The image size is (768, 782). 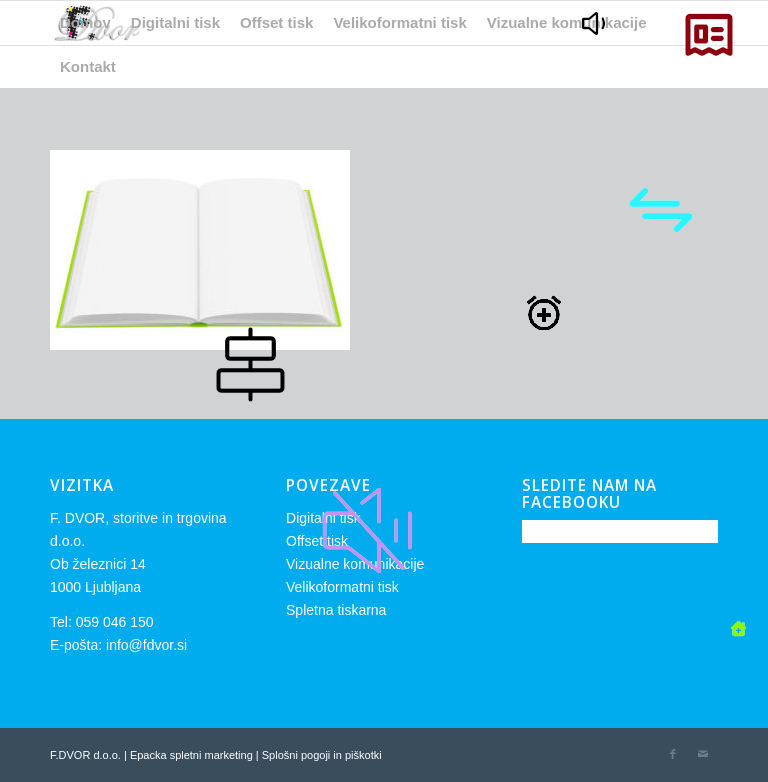 What do you see at coordinates (709, 34) in the screenshot?
I see `view news or articles` at bounding box center [709, 34].